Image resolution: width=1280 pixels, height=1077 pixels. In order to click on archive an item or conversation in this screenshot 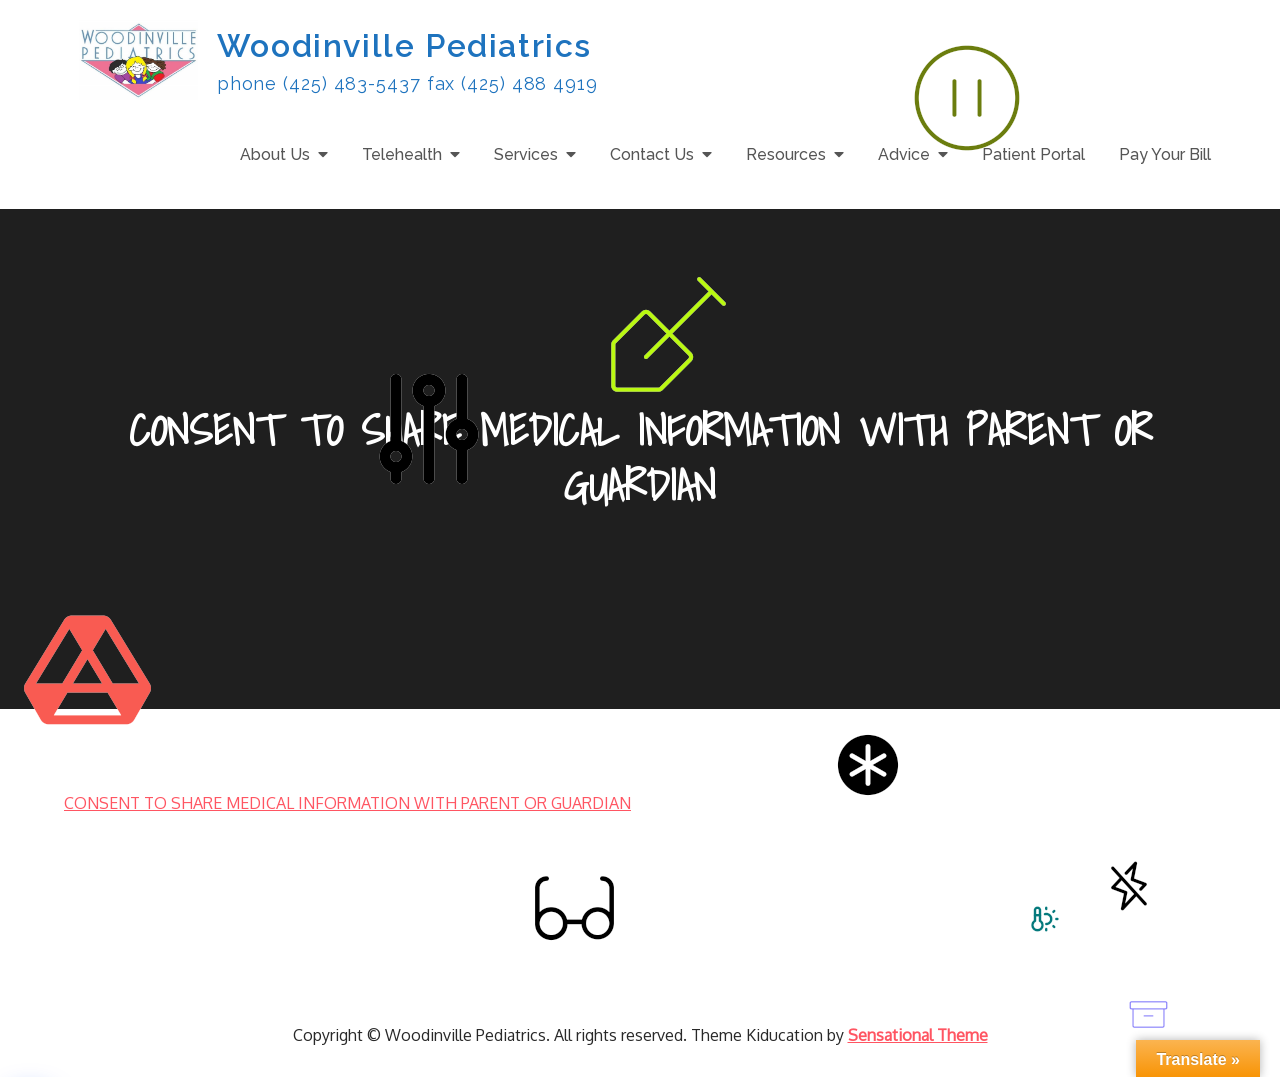, I will do `click(1148, 1014)`.